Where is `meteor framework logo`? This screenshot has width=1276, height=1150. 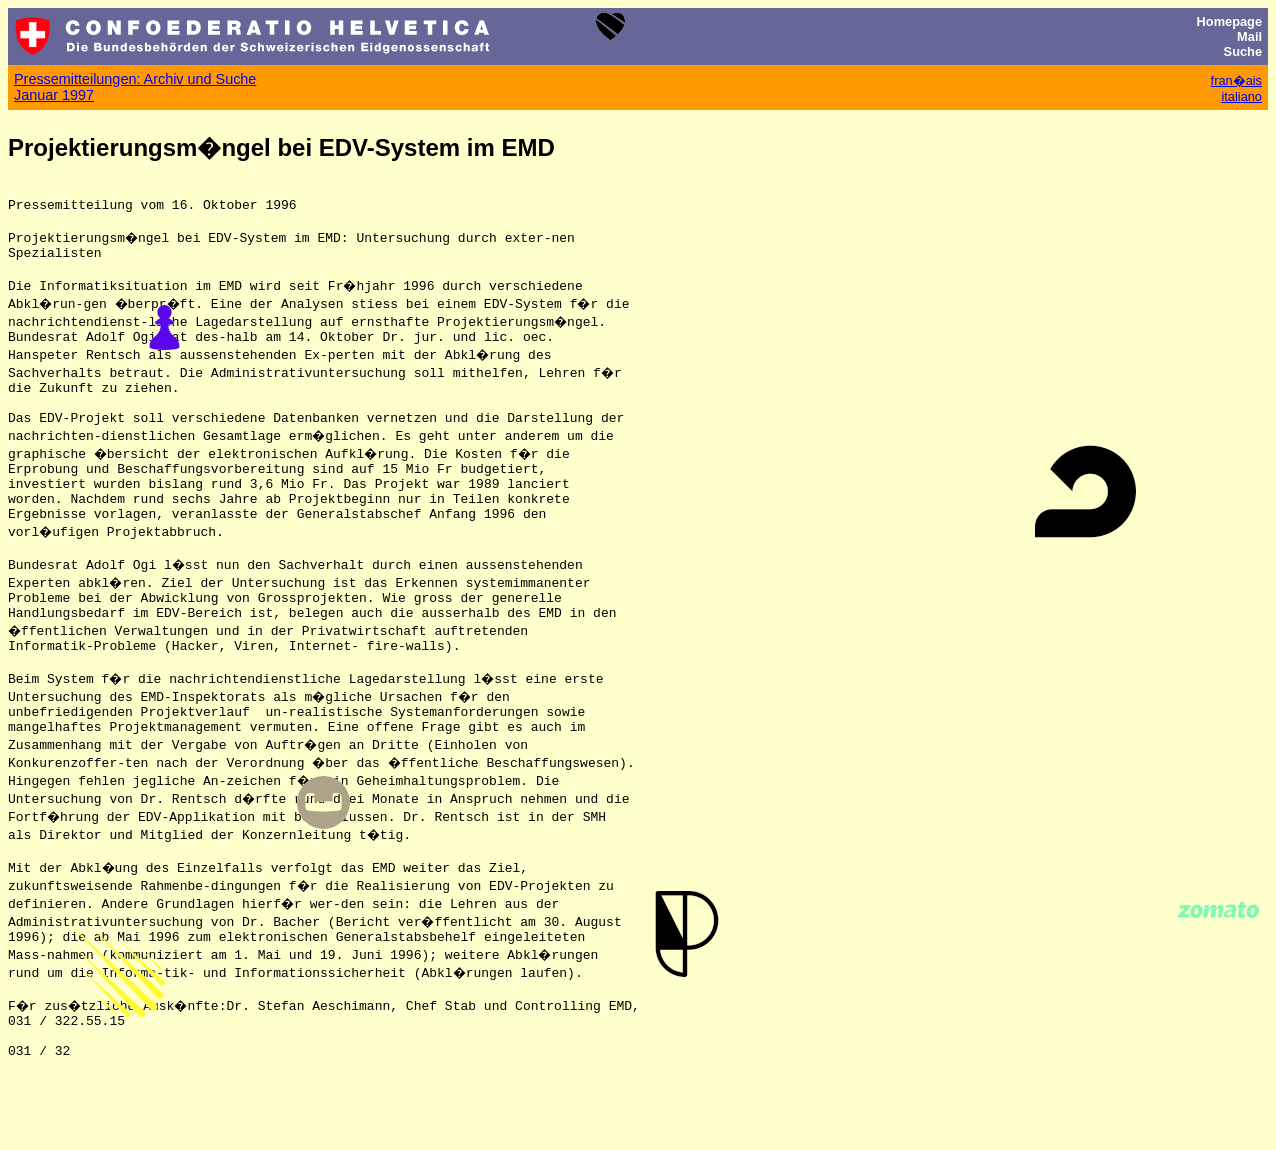 meteor framework logo is located at coordinates (116, 969).